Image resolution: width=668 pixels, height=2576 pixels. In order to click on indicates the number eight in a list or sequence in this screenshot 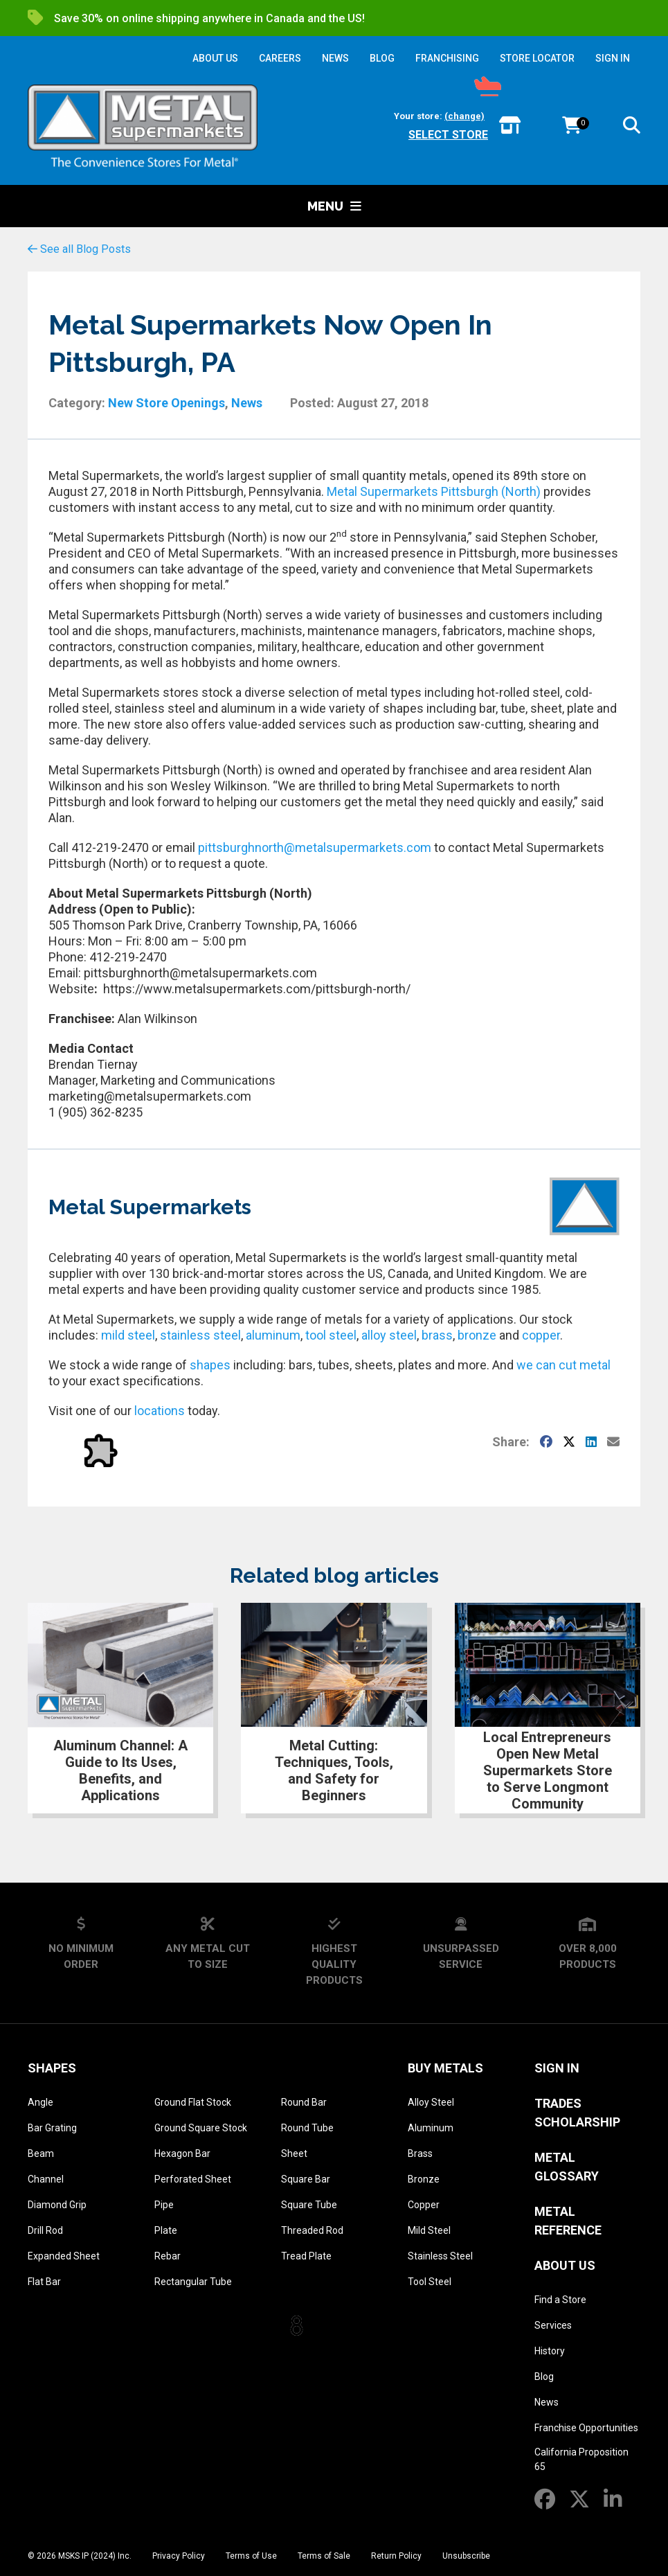, I will do `click(296, 2325)`.